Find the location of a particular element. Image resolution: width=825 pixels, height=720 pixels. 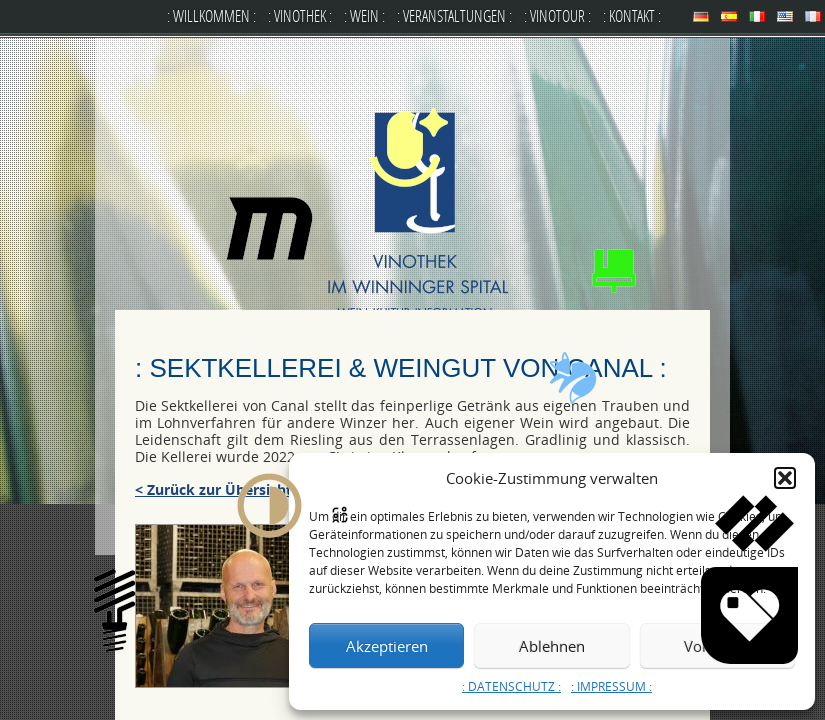

visit payhip website or storefront is located at coordinates (749, 615).